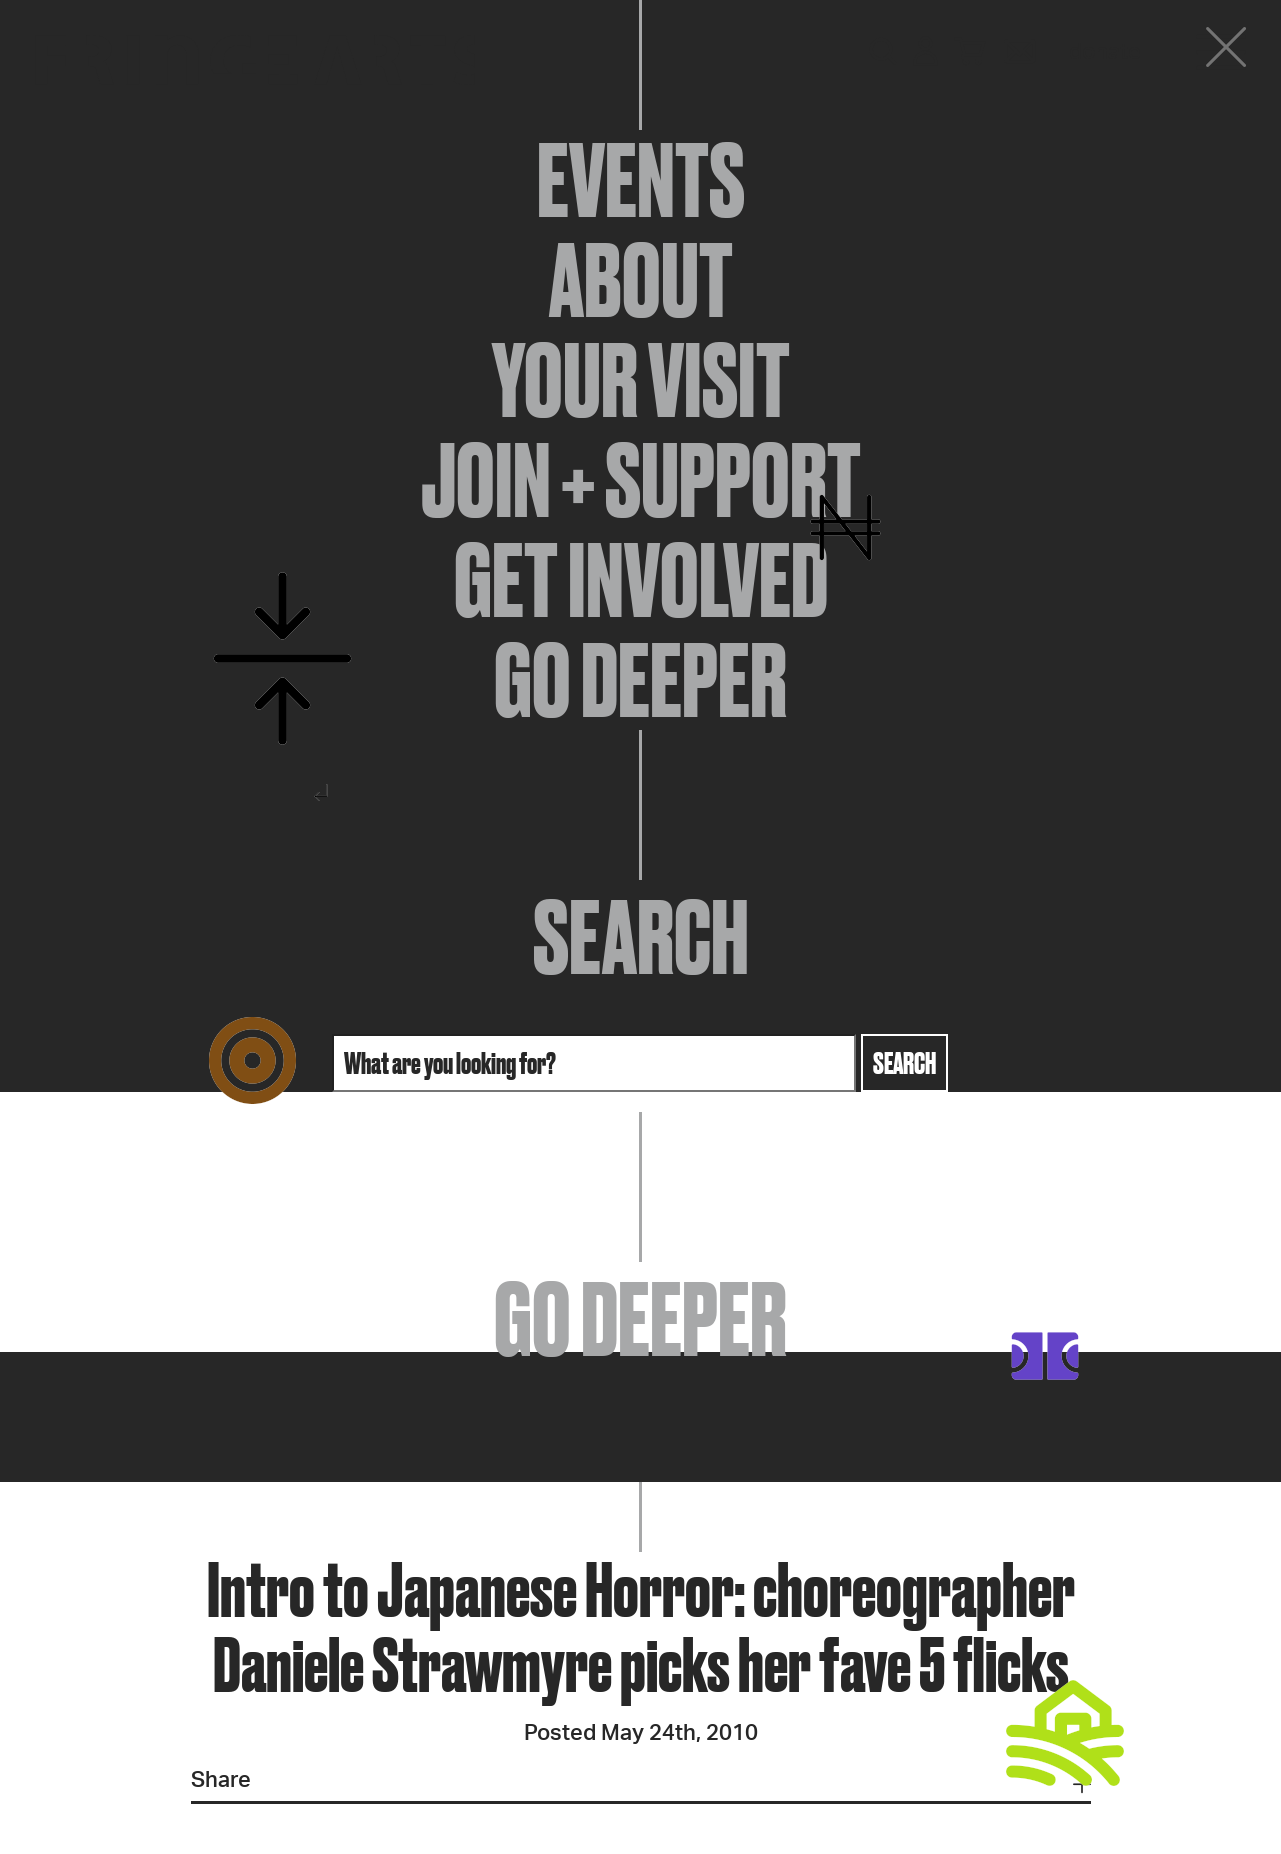 This screenshot has height=1854, width=1281. Describe the element at coordinates (1045, 1356) in the screenshot. I see `view basketball court information` at that location.